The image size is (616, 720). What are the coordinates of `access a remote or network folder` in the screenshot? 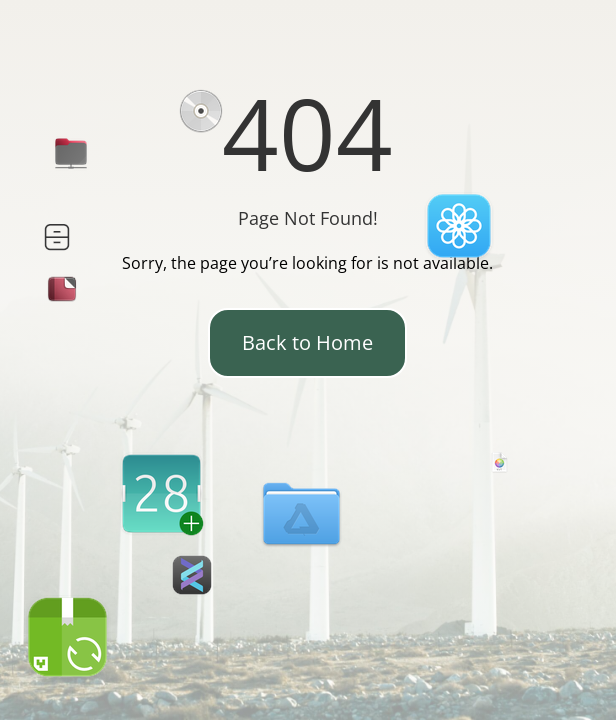 It's located at (71, 153).